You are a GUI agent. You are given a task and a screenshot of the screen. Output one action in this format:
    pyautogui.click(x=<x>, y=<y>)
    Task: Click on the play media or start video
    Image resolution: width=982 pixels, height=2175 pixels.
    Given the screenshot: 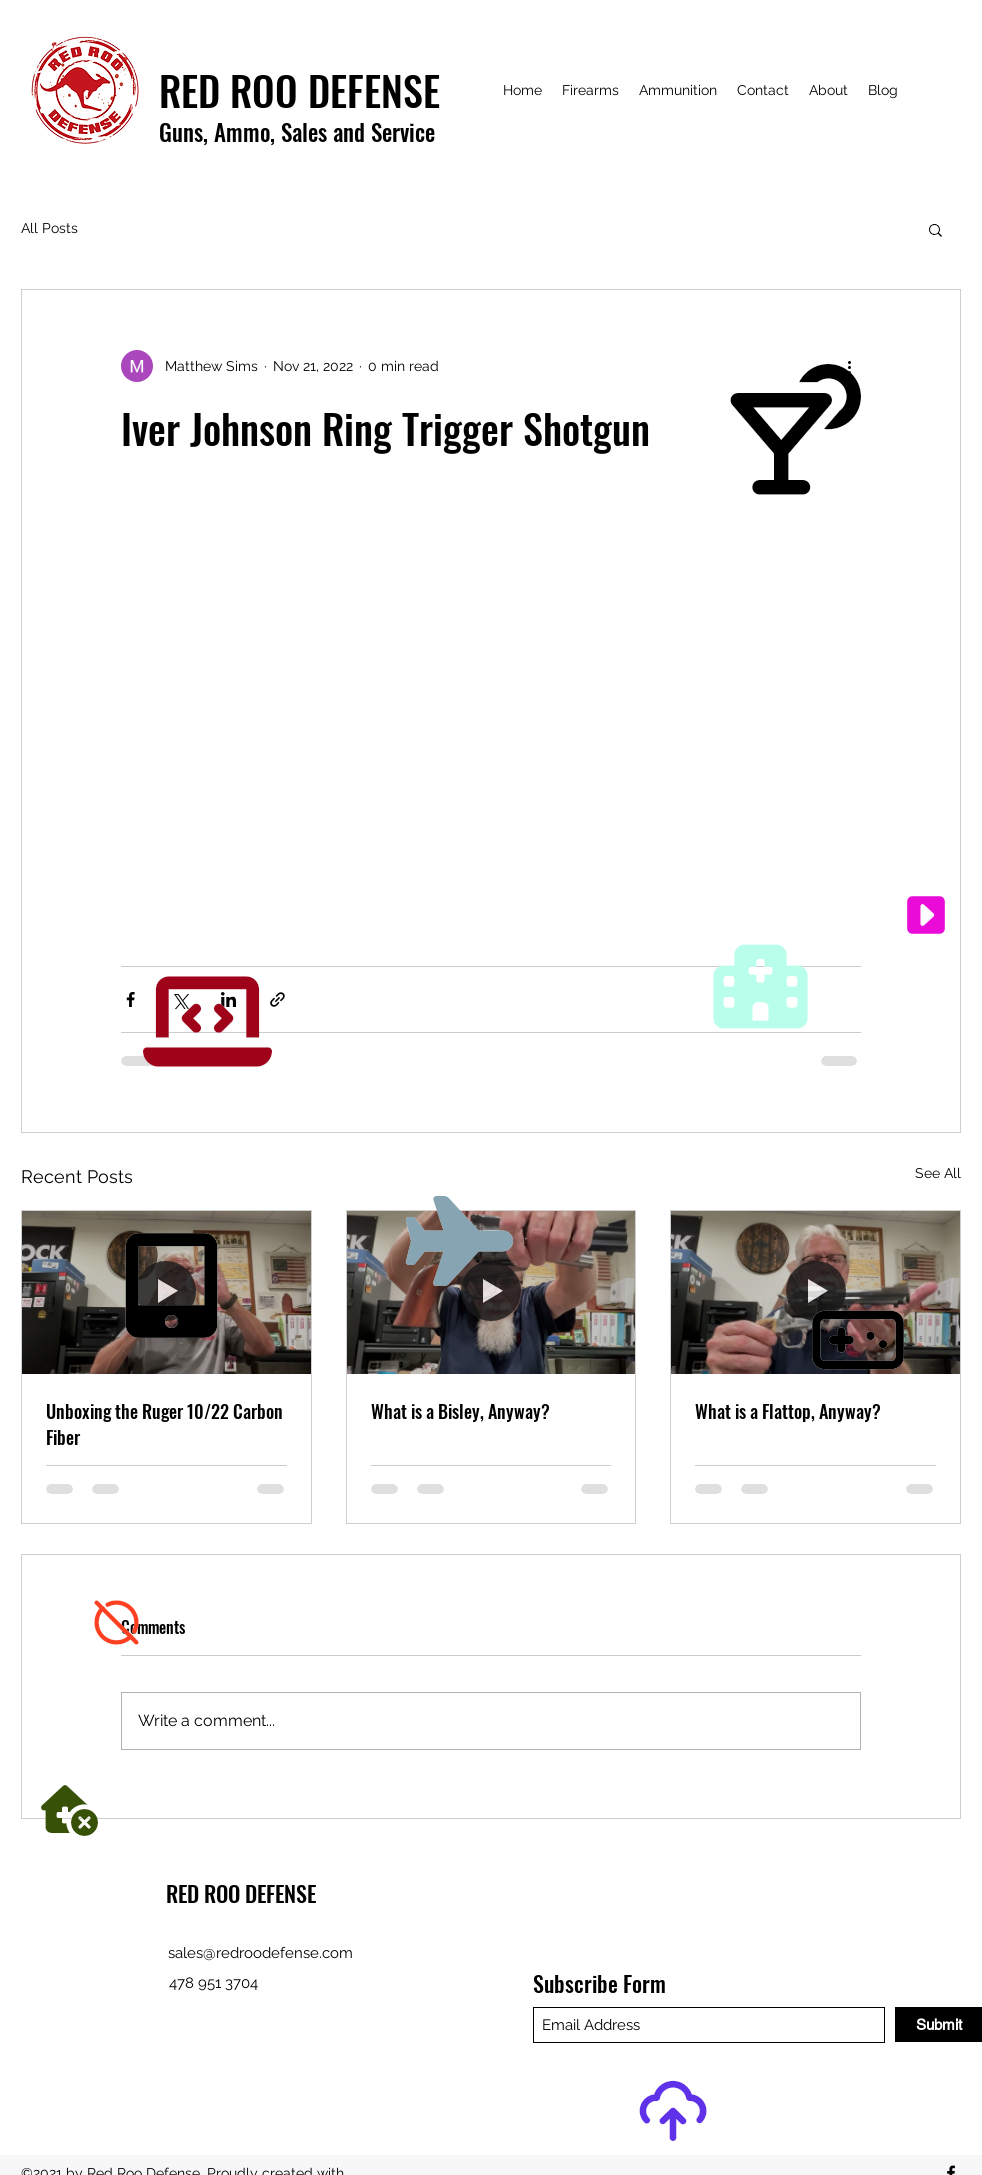 What is the action you would take?
    pyautogui.click(x=926, y=915)
    